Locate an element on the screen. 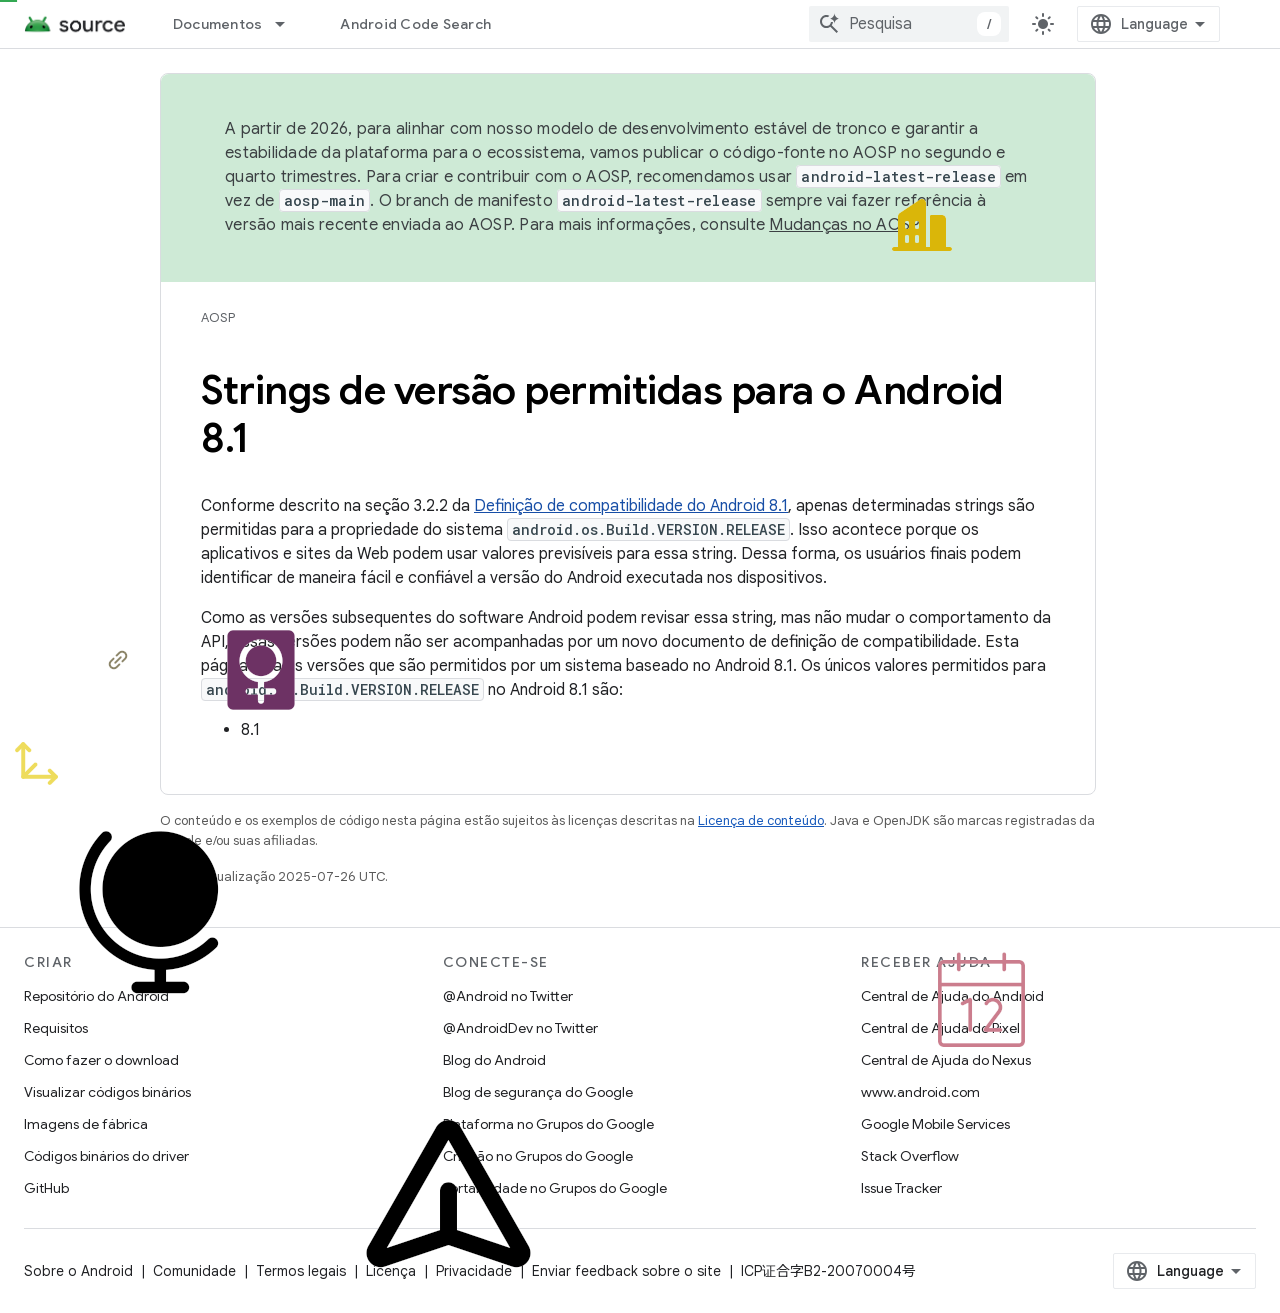  view calendar or schedule is located at coordinates (981, 1003).